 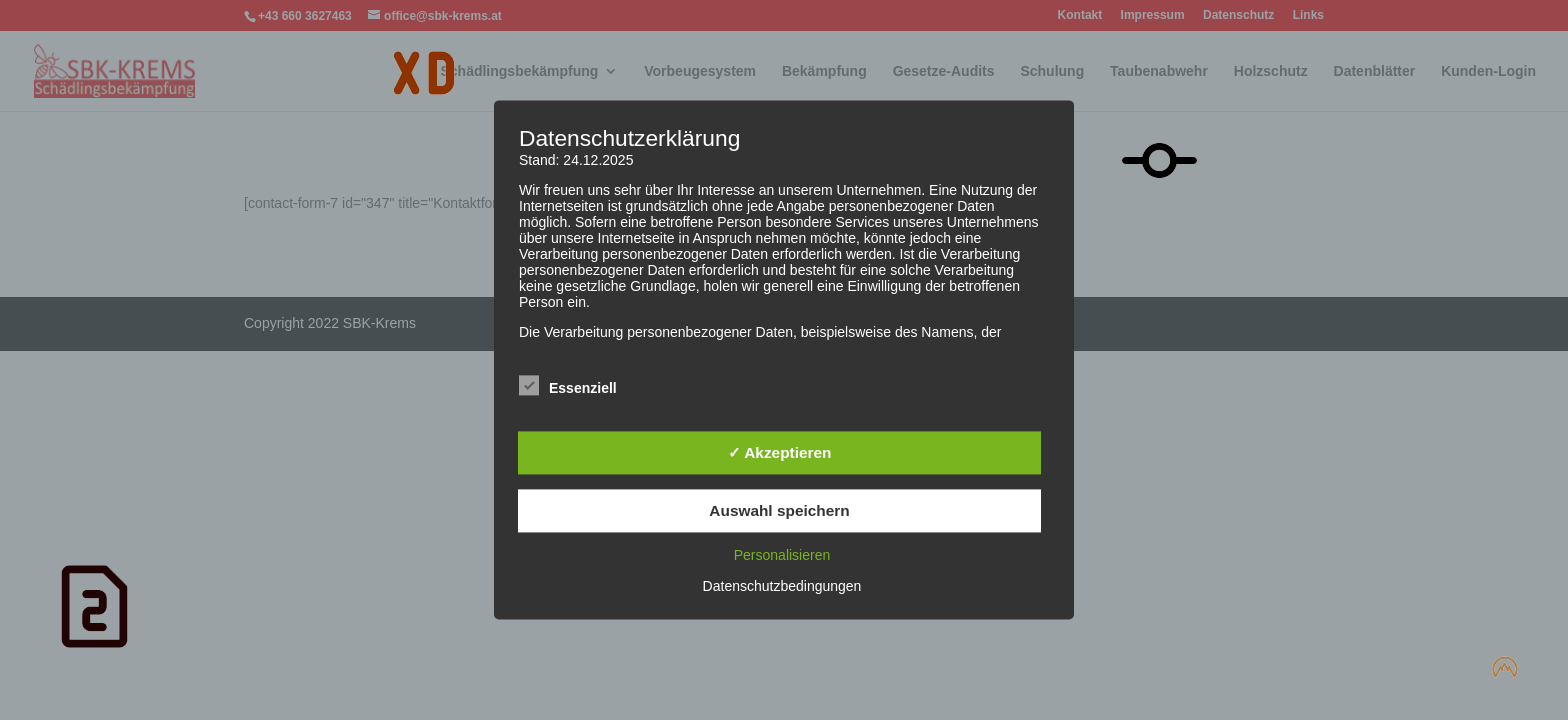 What do you see at coordinates (1159, 160) in the screenshot?
I see `view commit history` at bounding box center [1159, 160].